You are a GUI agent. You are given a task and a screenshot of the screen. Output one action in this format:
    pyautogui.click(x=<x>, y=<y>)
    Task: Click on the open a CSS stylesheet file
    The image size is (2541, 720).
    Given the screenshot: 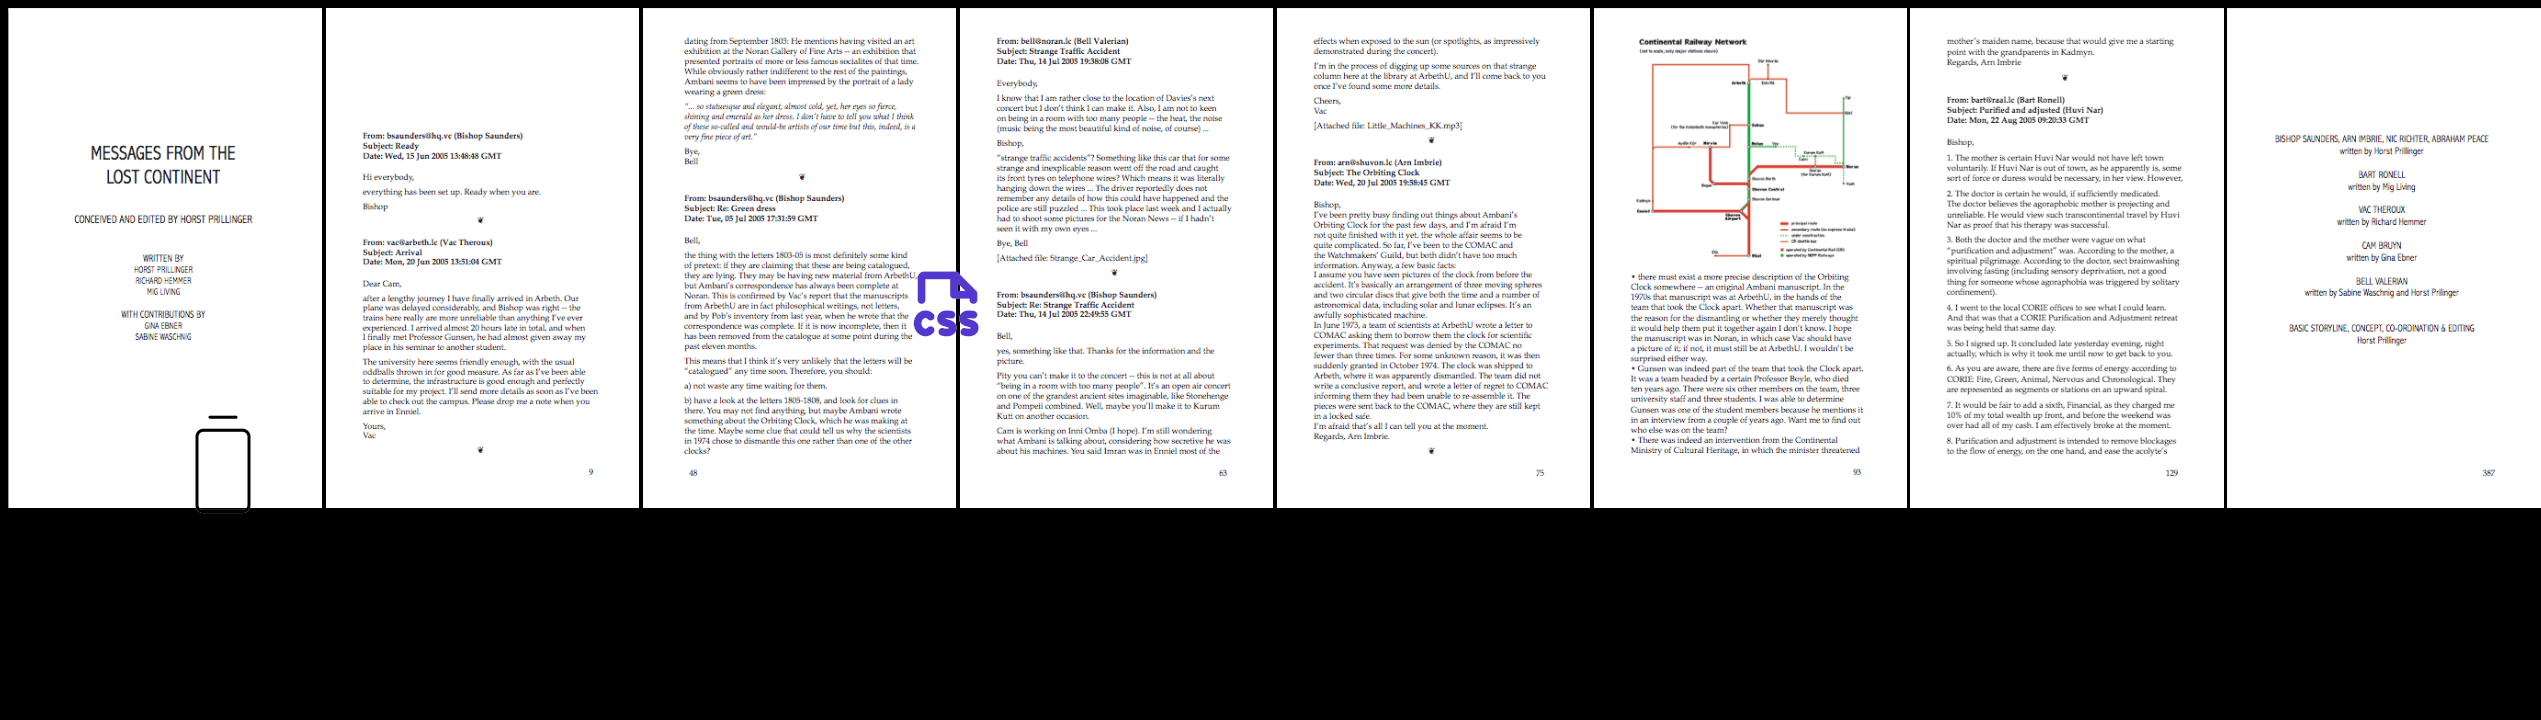 What is the action you would take?
    pyautogui.click(x=947, y=306)
    